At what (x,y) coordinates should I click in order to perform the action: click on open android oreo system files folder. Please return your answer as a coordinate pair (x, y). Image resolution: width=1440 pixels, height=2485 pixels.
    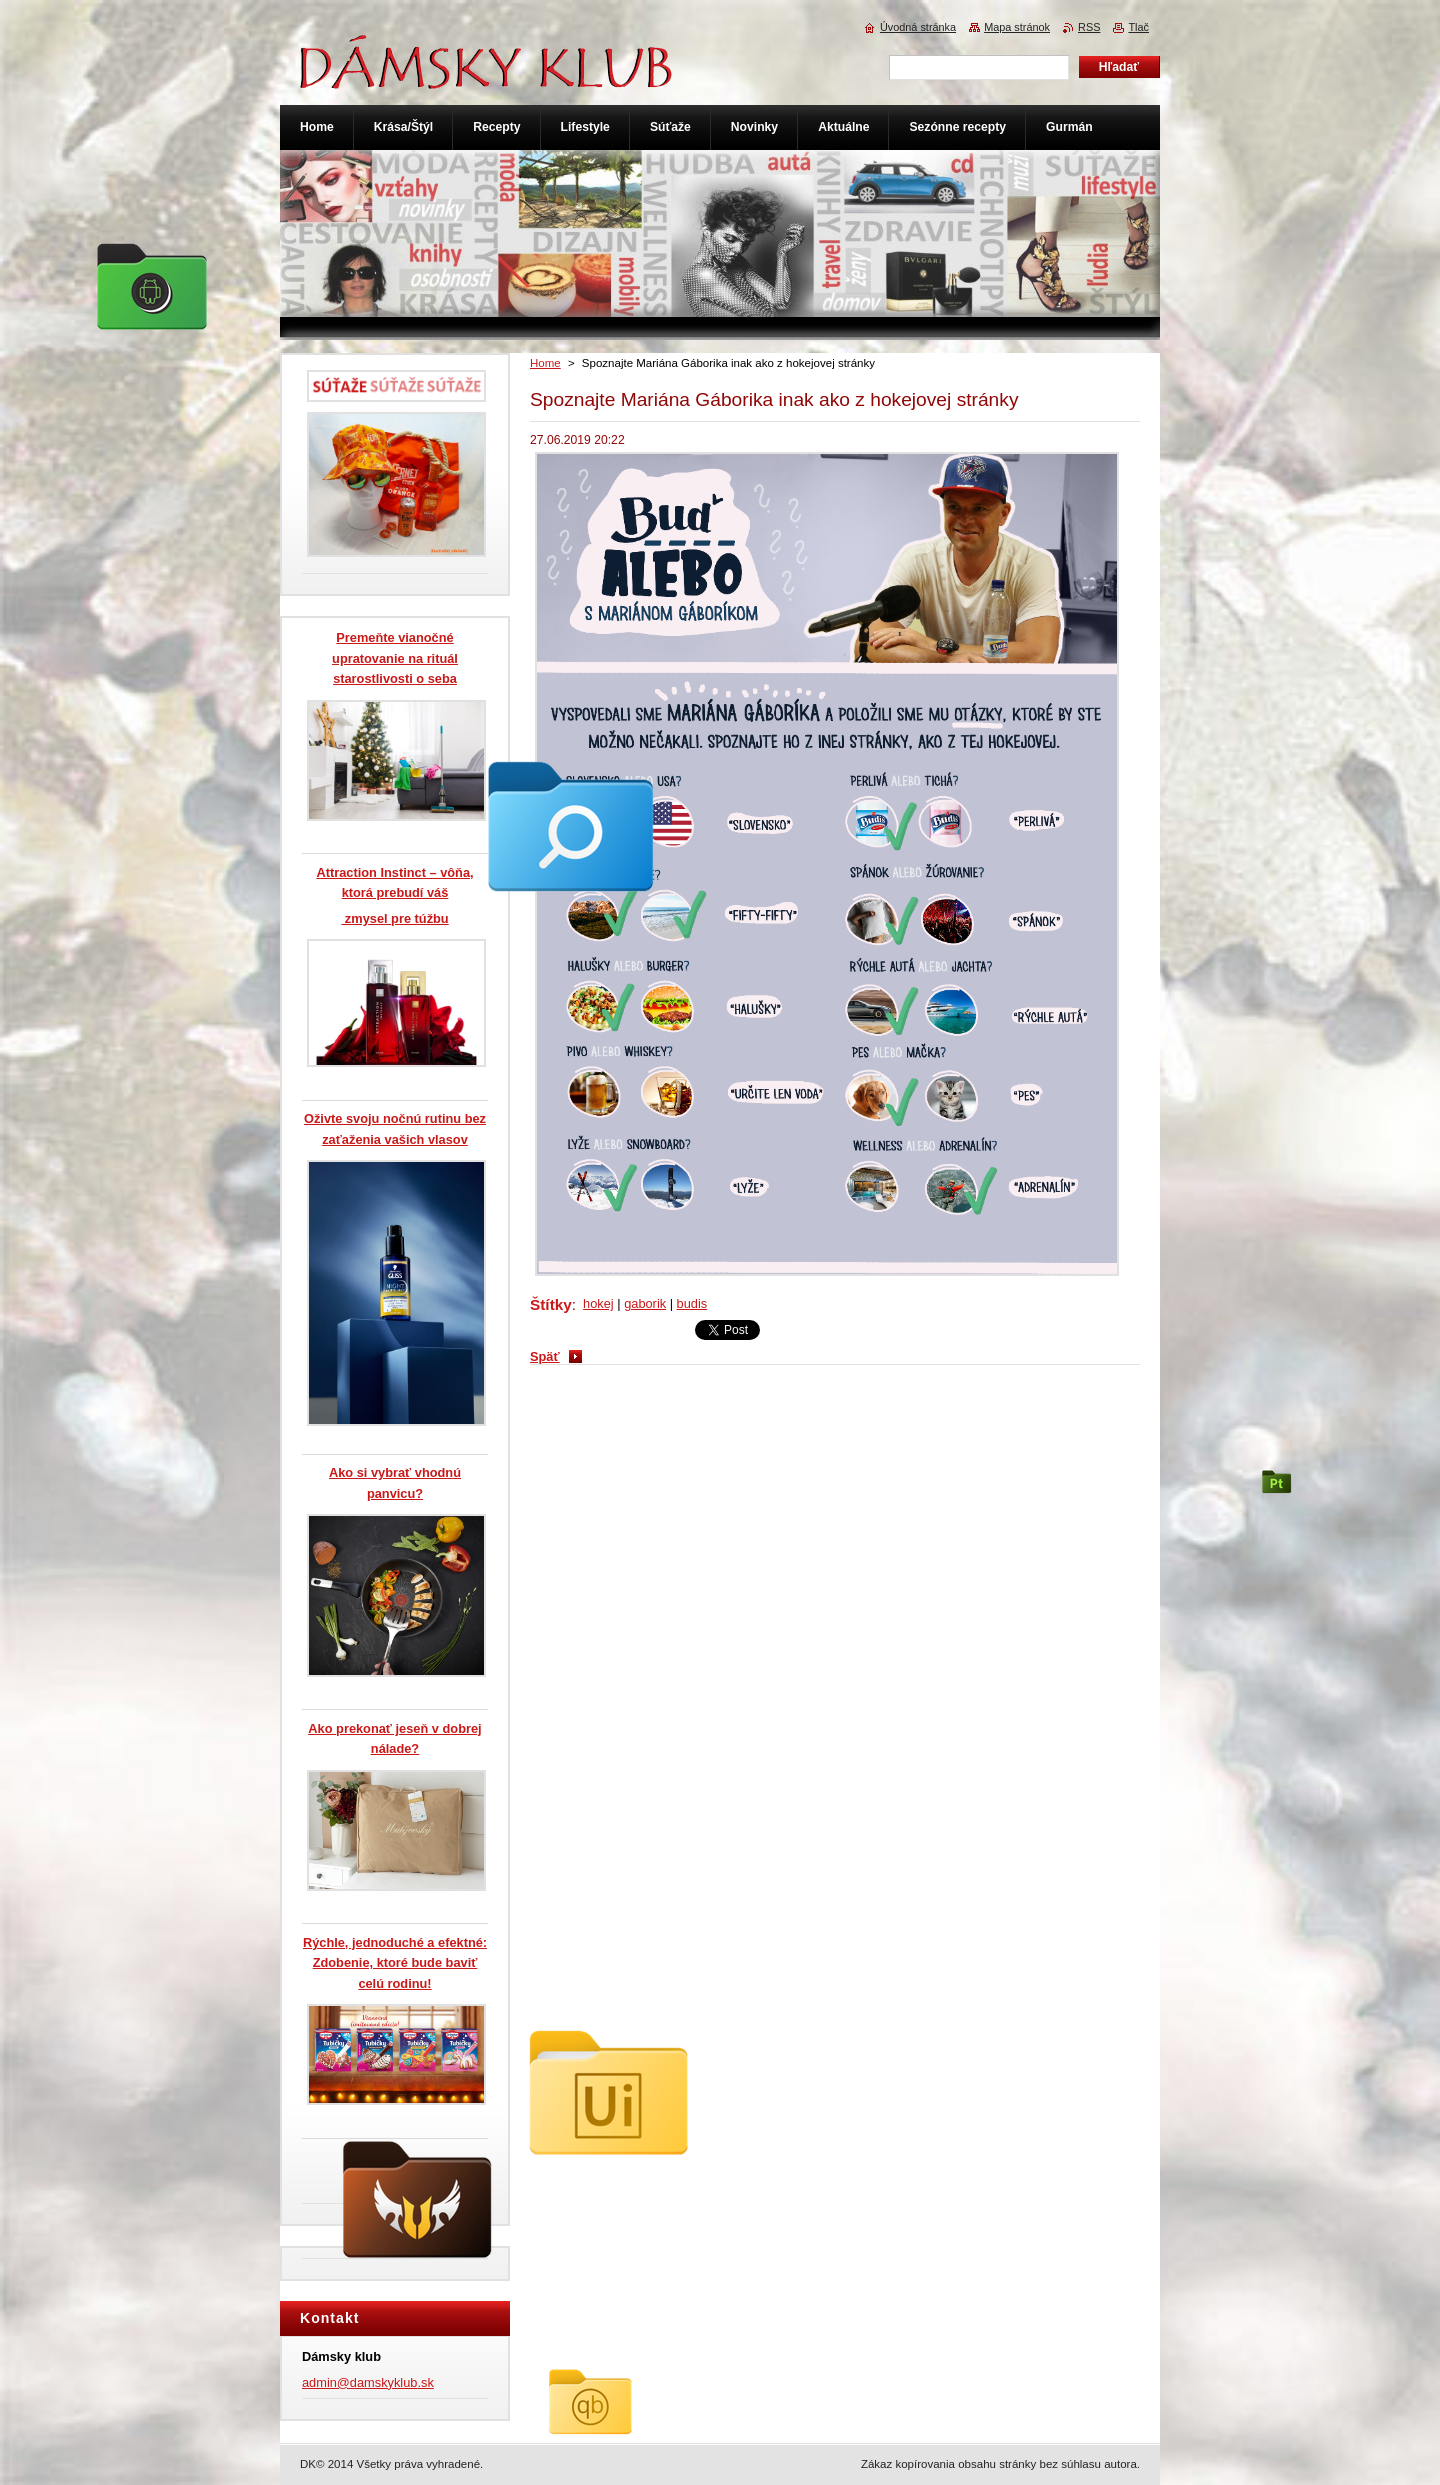
    Looking at the image, I should click on (151, 289).